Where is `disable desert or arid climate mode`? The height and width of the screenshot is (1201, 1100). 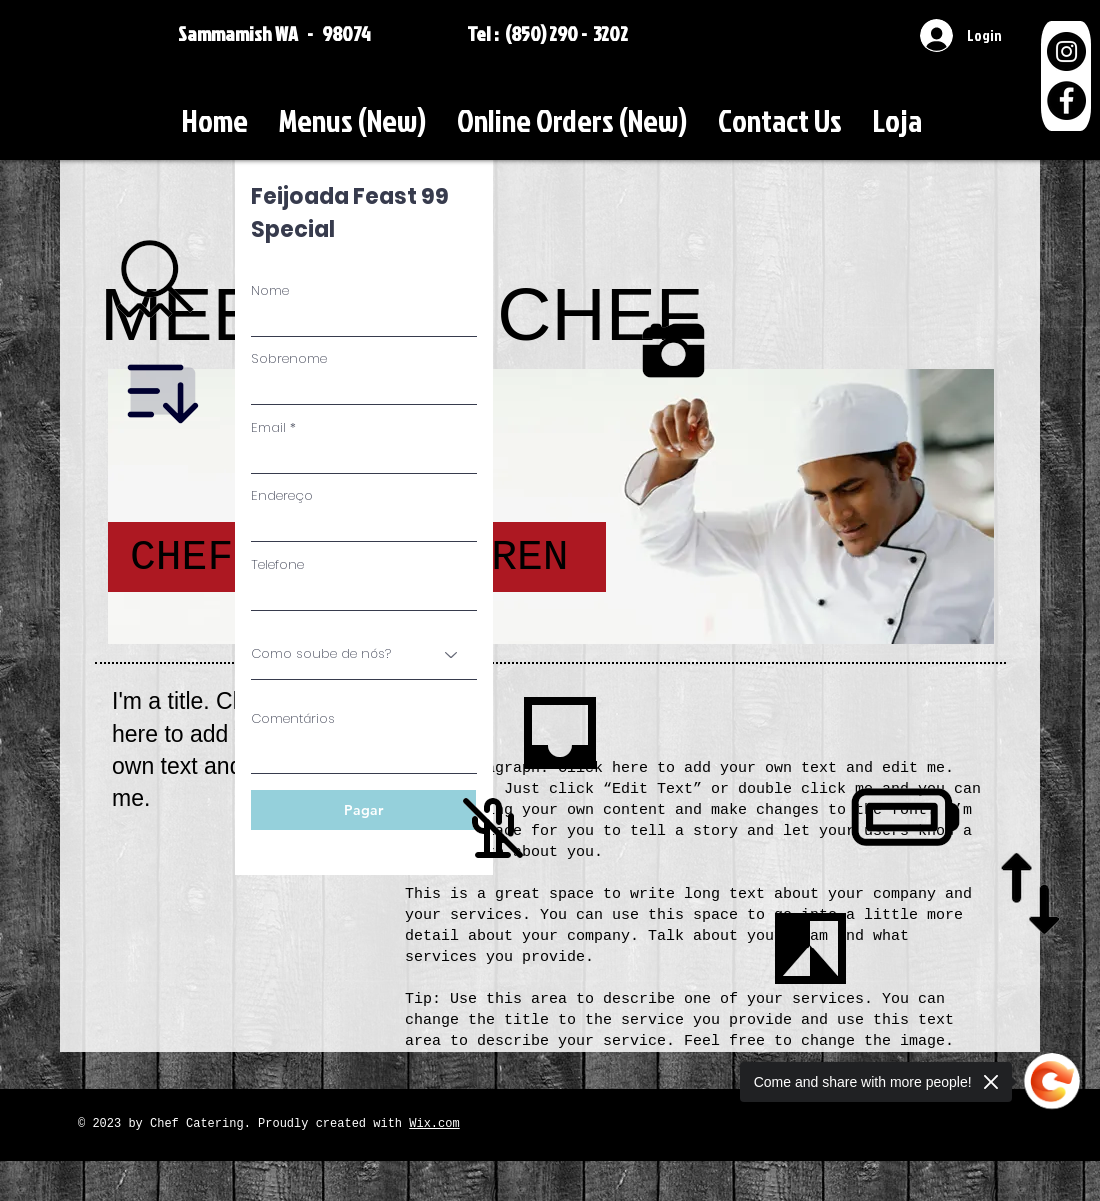 disable desert or arid climate mode is located at coordinates (493, 828).